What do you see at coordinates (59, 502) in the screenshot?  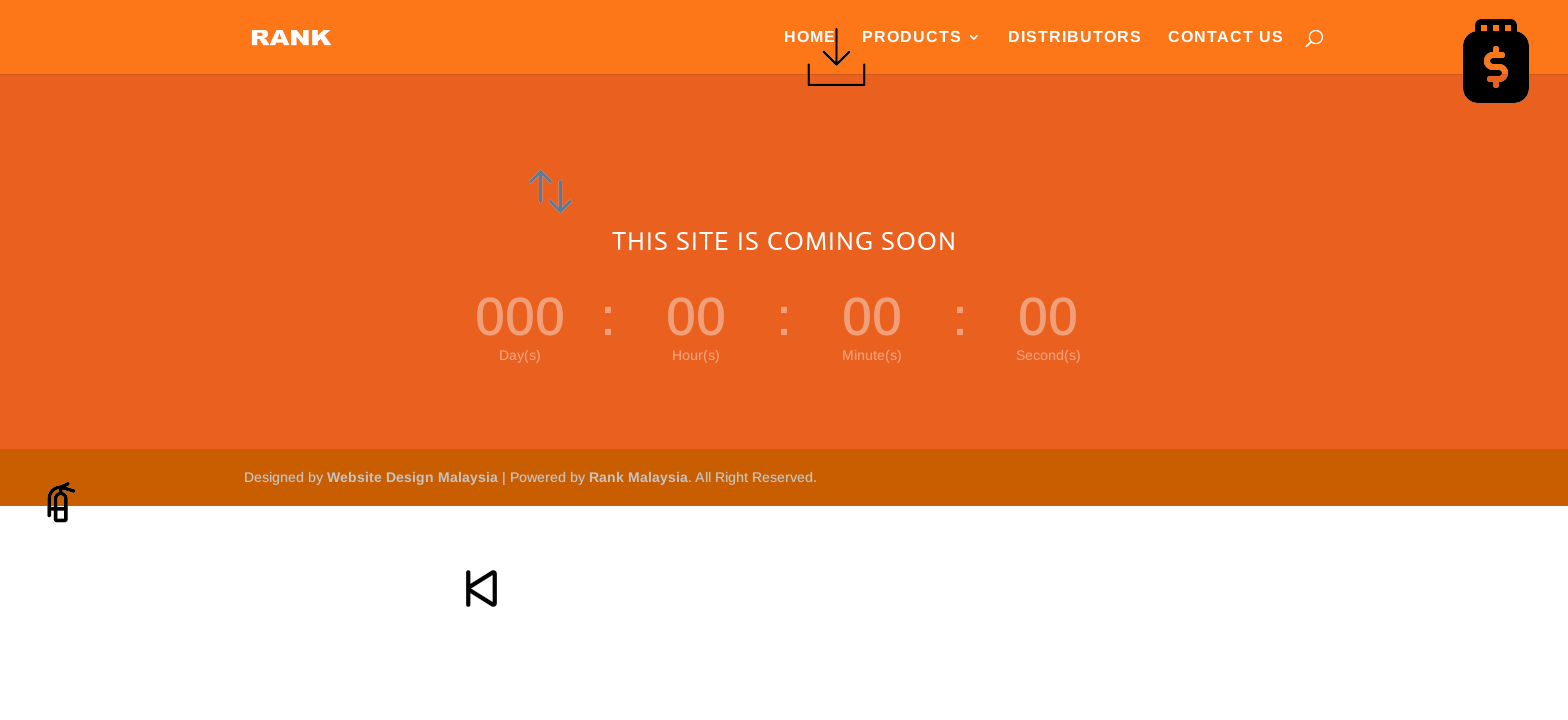 I see `fire safety equipment indicator` at bounding box center [59, 502].